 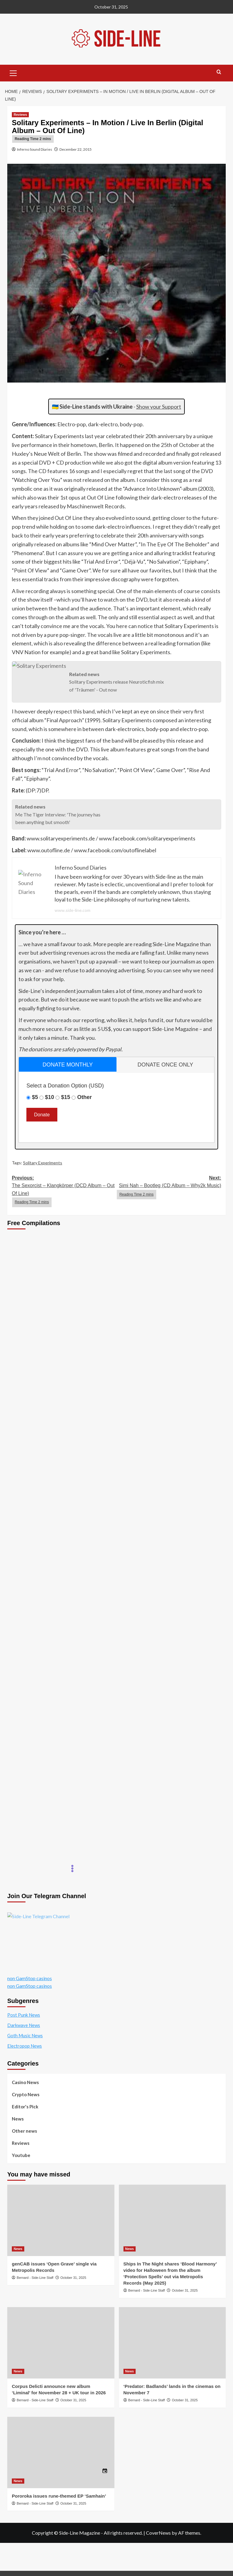 What do you see at coordinates (105, 2471) in the screenshot?
I see `view calendar events` at bounding box center [105, 2471].